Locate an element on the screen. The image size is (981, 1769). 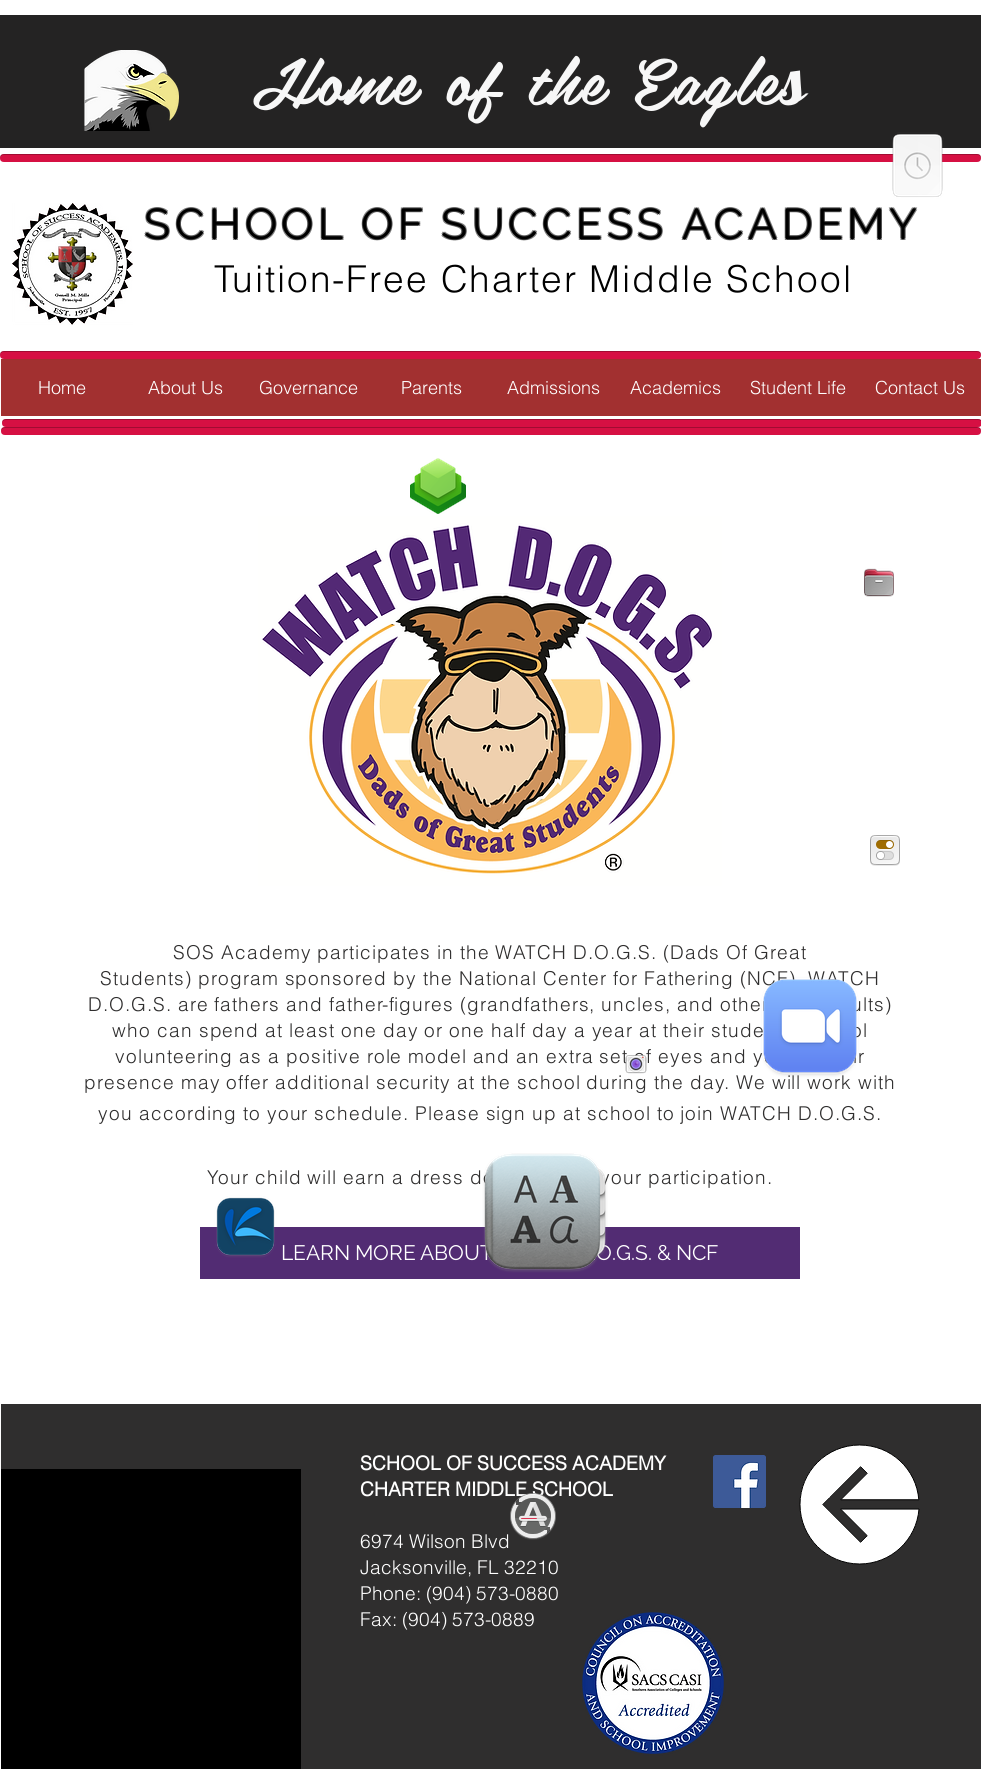
open the file manager application is located at coordinates (879, 582).